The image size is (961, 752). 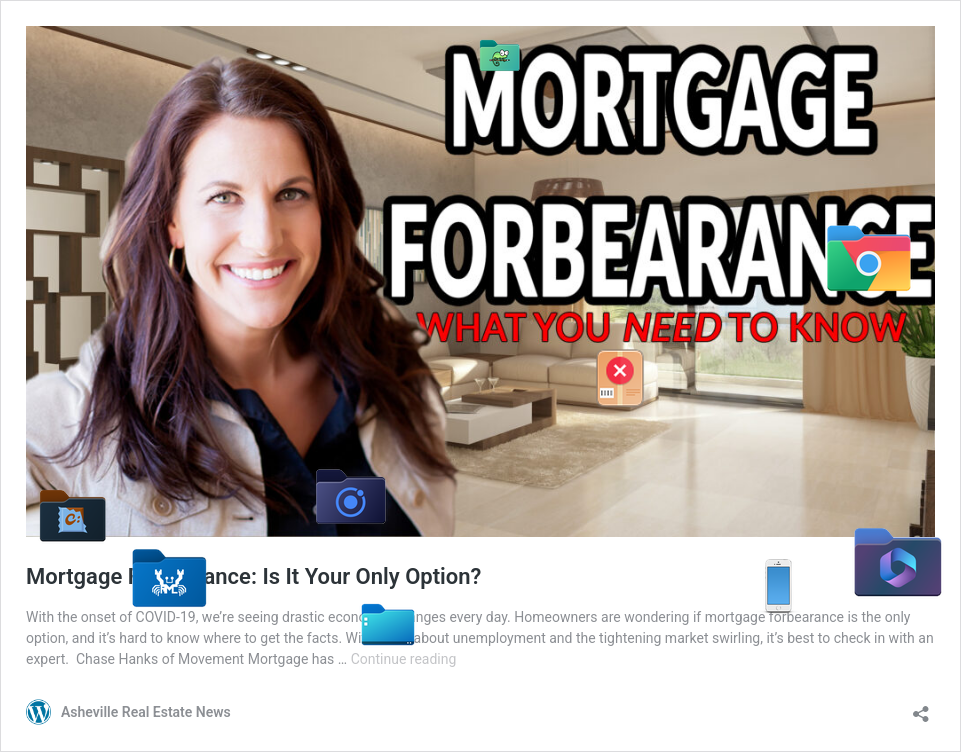 I want to click on folder containing realtek audio drivers and software, so click(x=169, y=580).